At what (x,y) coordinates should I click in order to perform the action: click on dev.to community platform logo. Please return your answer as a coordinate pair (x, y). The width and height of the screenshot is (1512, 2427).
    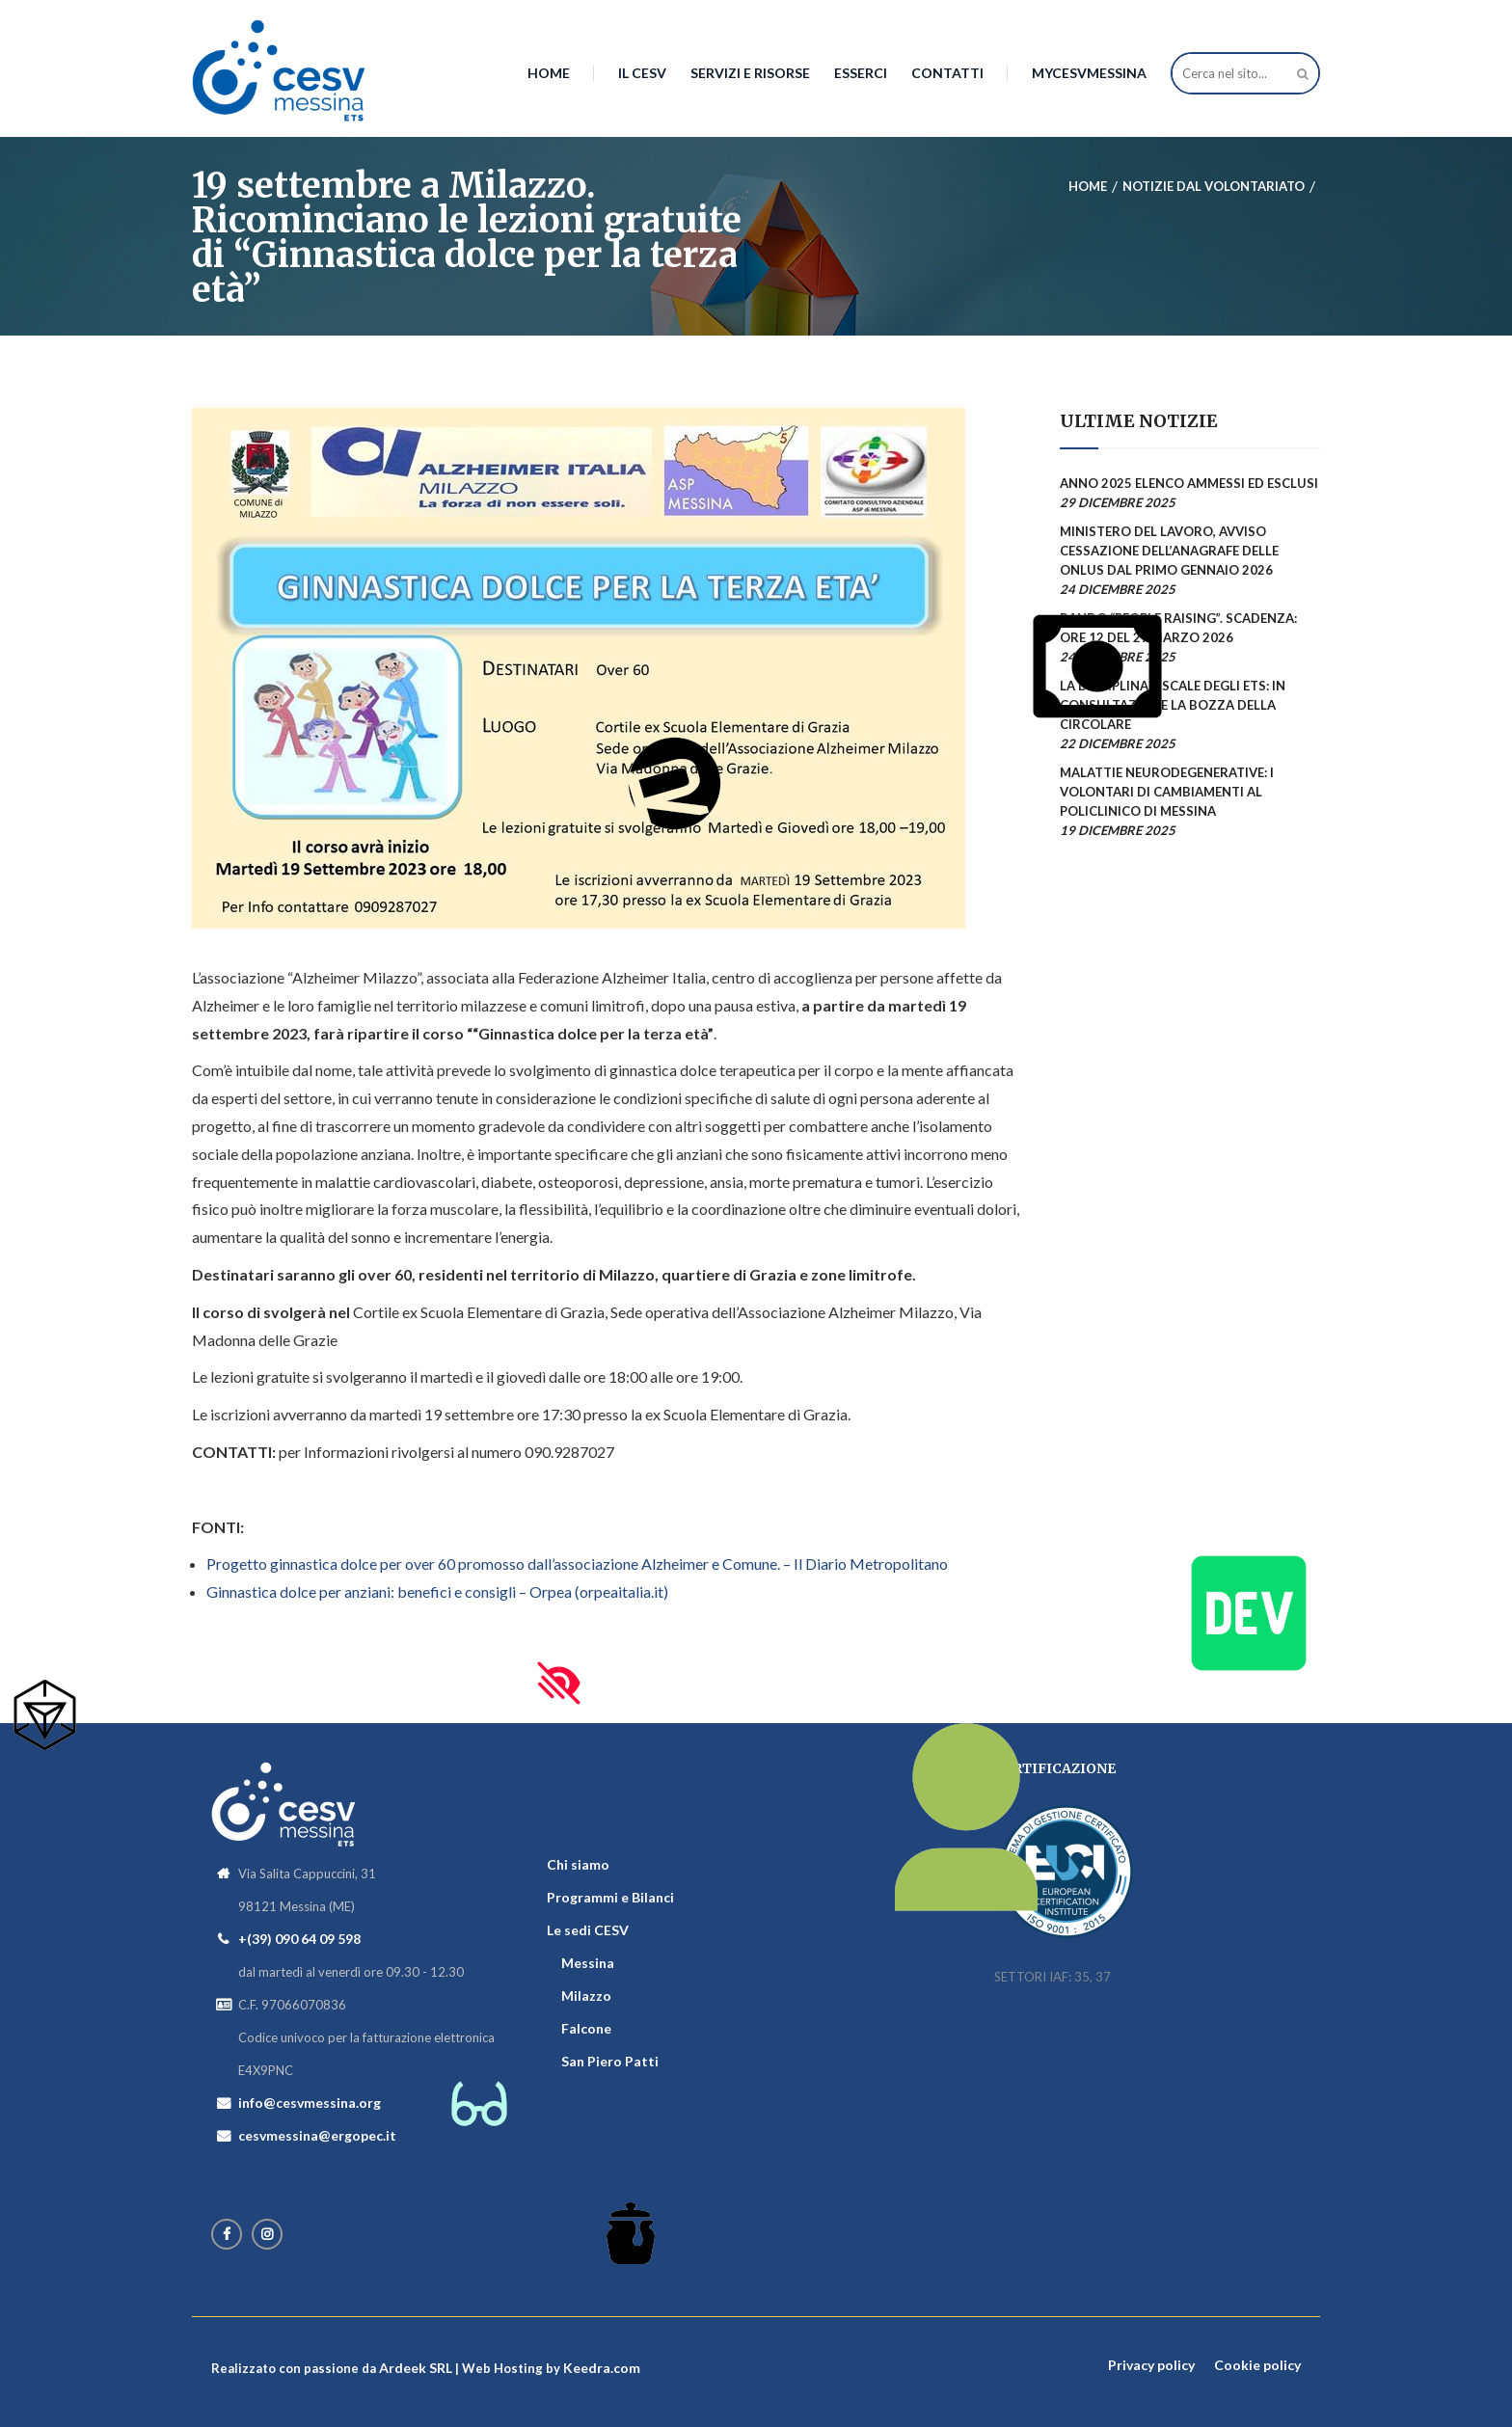
    Looking at the image, I should click on (1249, 1613).